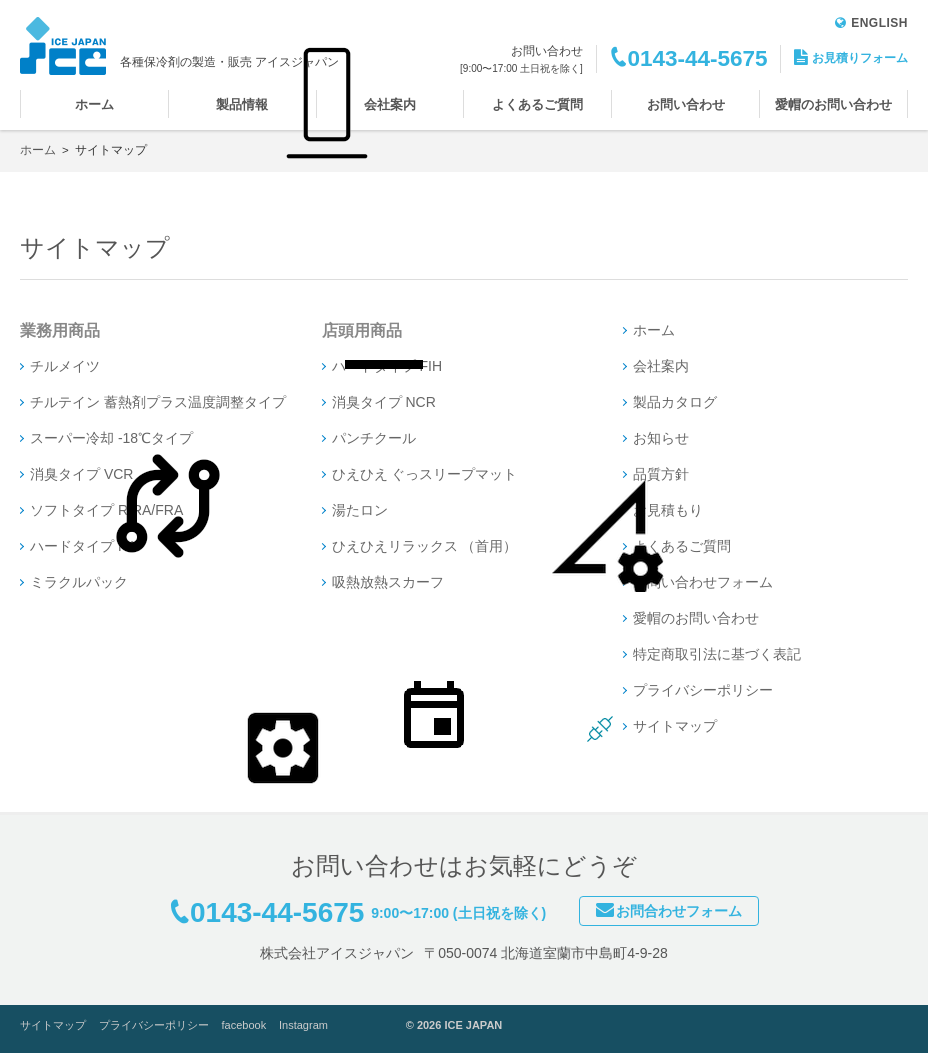 The image size is (928, 1053). Describe the element at coordinates (168, 506) in the screenshot. I see `swap or exchange items` at that location.